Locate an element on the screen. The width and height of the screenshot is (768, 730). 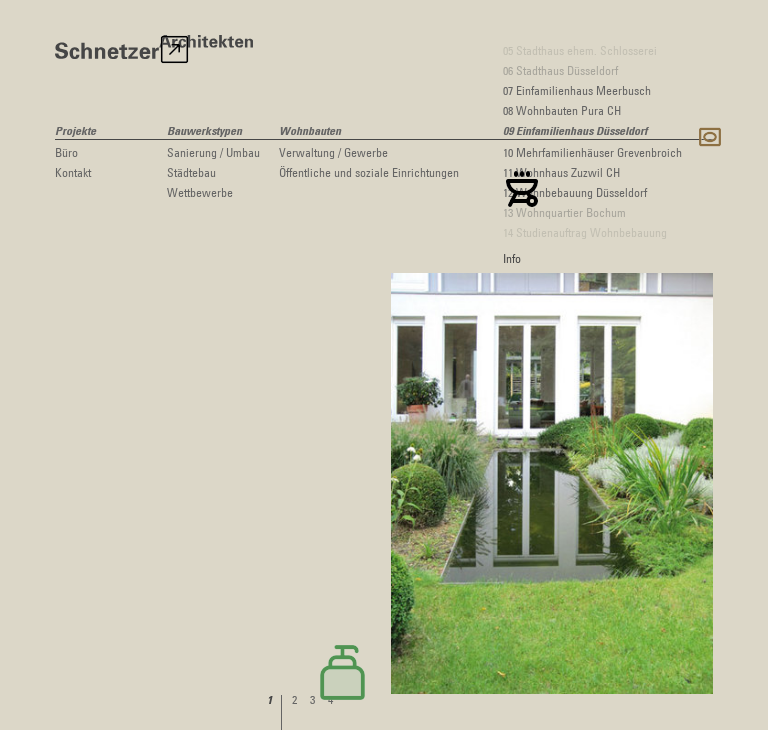
access hygiene or handwashing reminders is located at coordinates (342, 673).